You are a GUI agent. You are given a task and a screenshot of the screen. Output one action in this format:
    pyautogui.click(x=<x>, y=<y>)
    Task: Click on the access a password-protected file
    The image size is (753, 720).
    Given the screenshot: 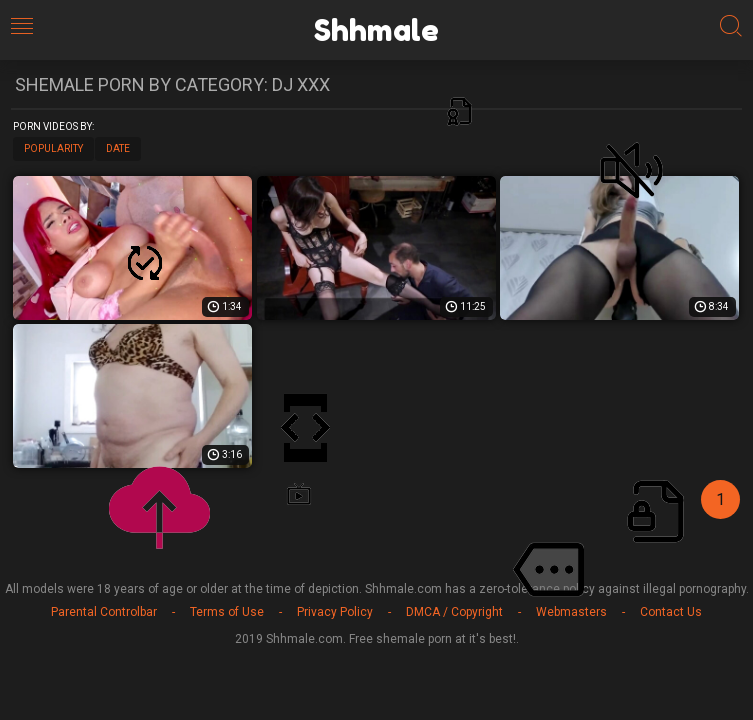 What is the action you would take?
    pyautogui.click(x=658, y=511)
    